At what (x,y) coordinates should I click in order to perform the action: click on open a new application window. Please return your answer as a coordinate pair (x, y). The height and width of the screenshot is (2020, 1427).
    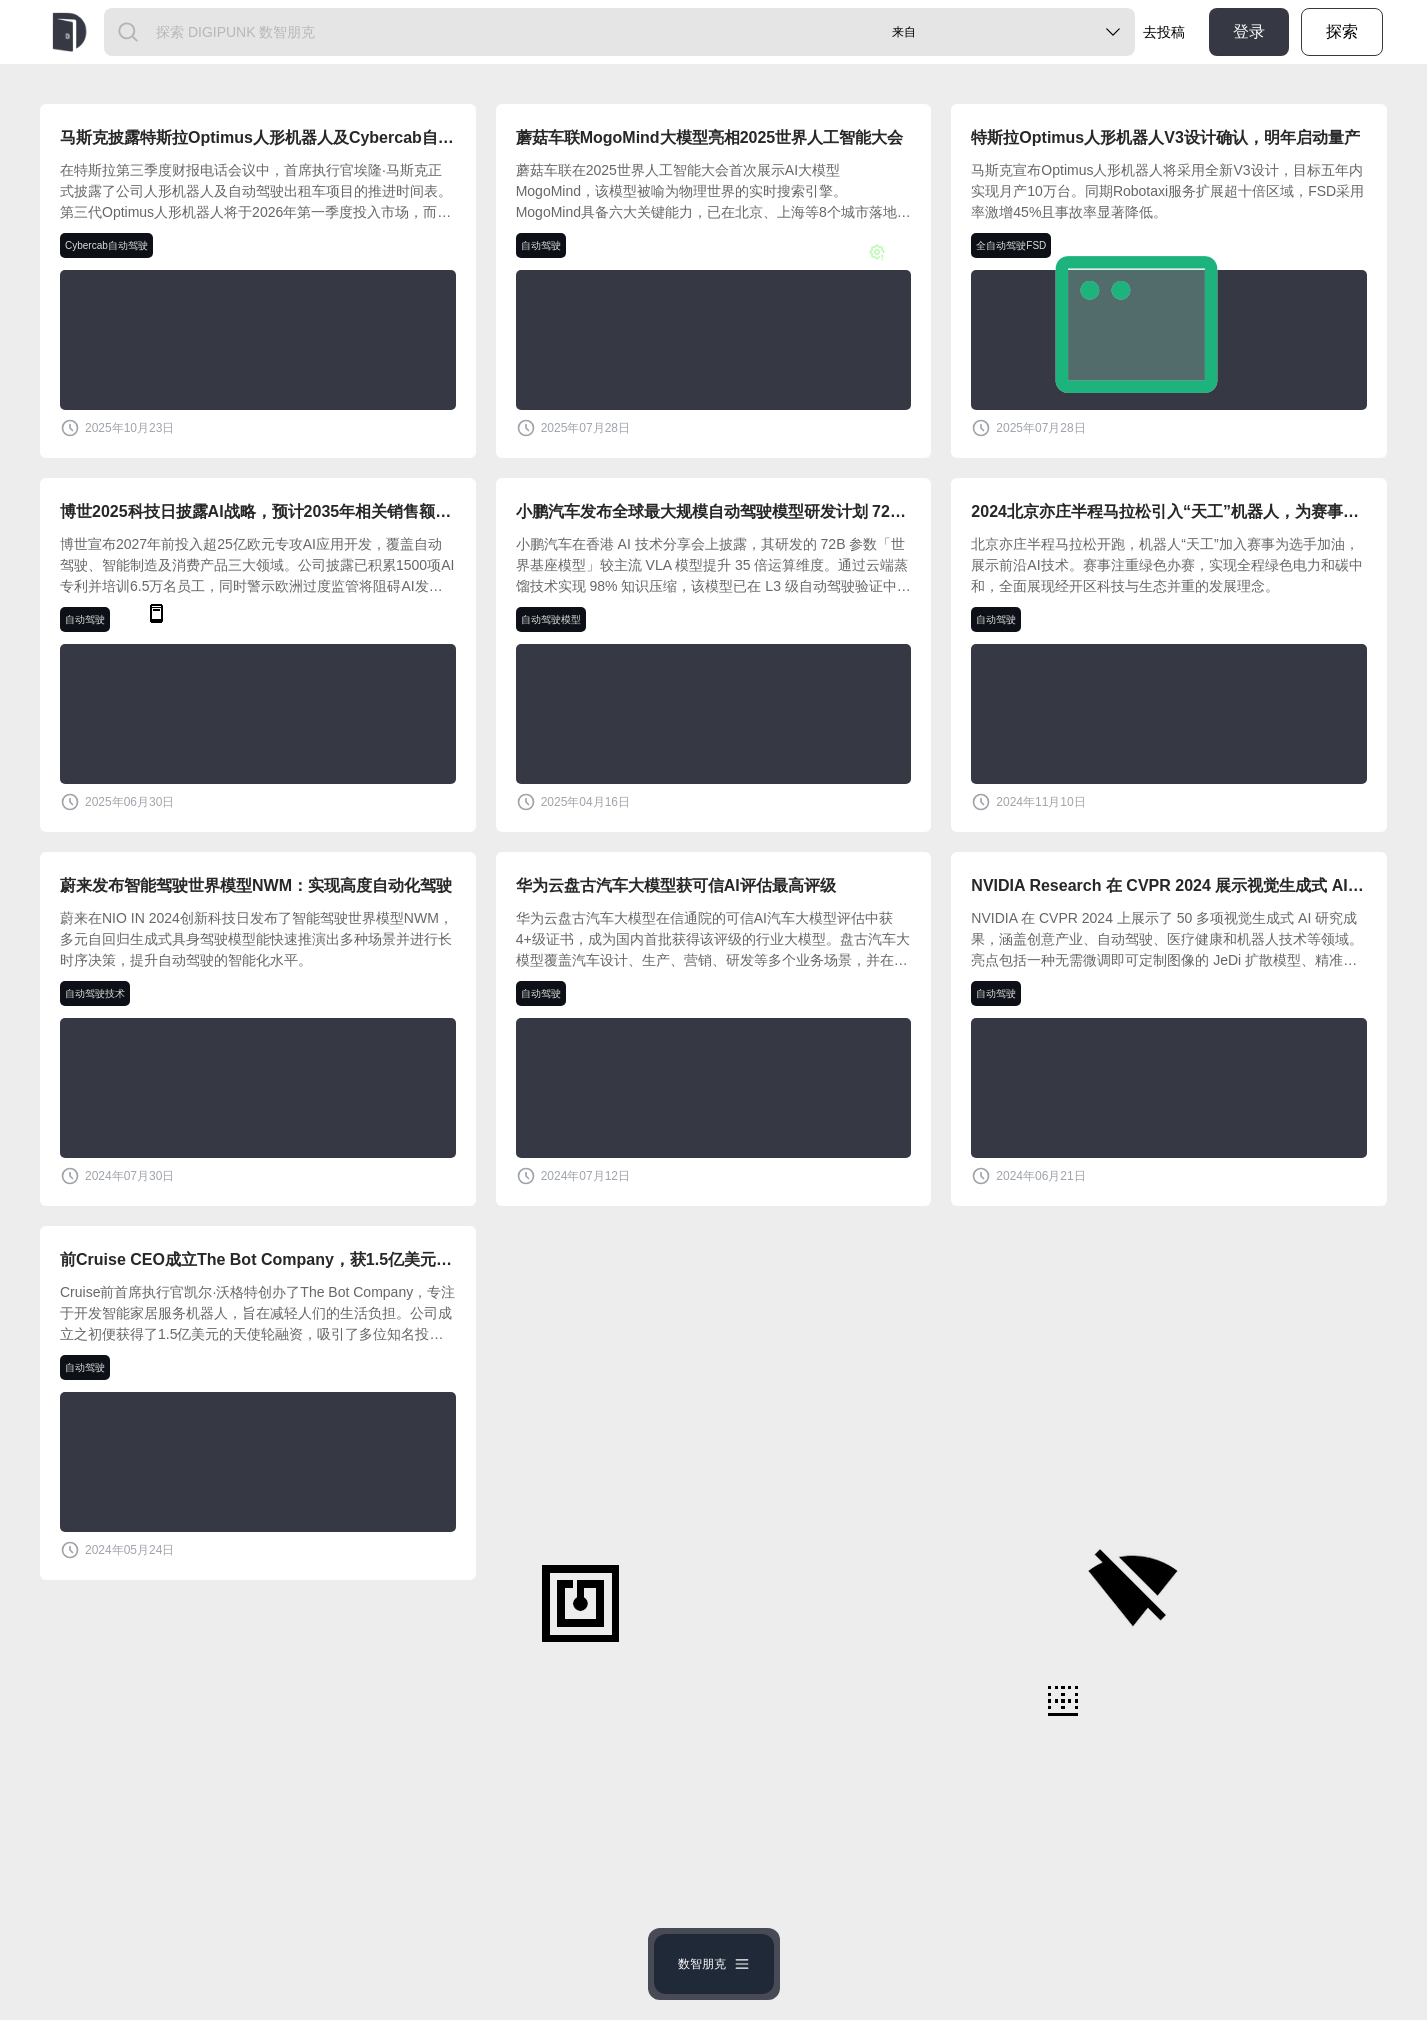
    Looking at the image, I should click on (1136, 324).